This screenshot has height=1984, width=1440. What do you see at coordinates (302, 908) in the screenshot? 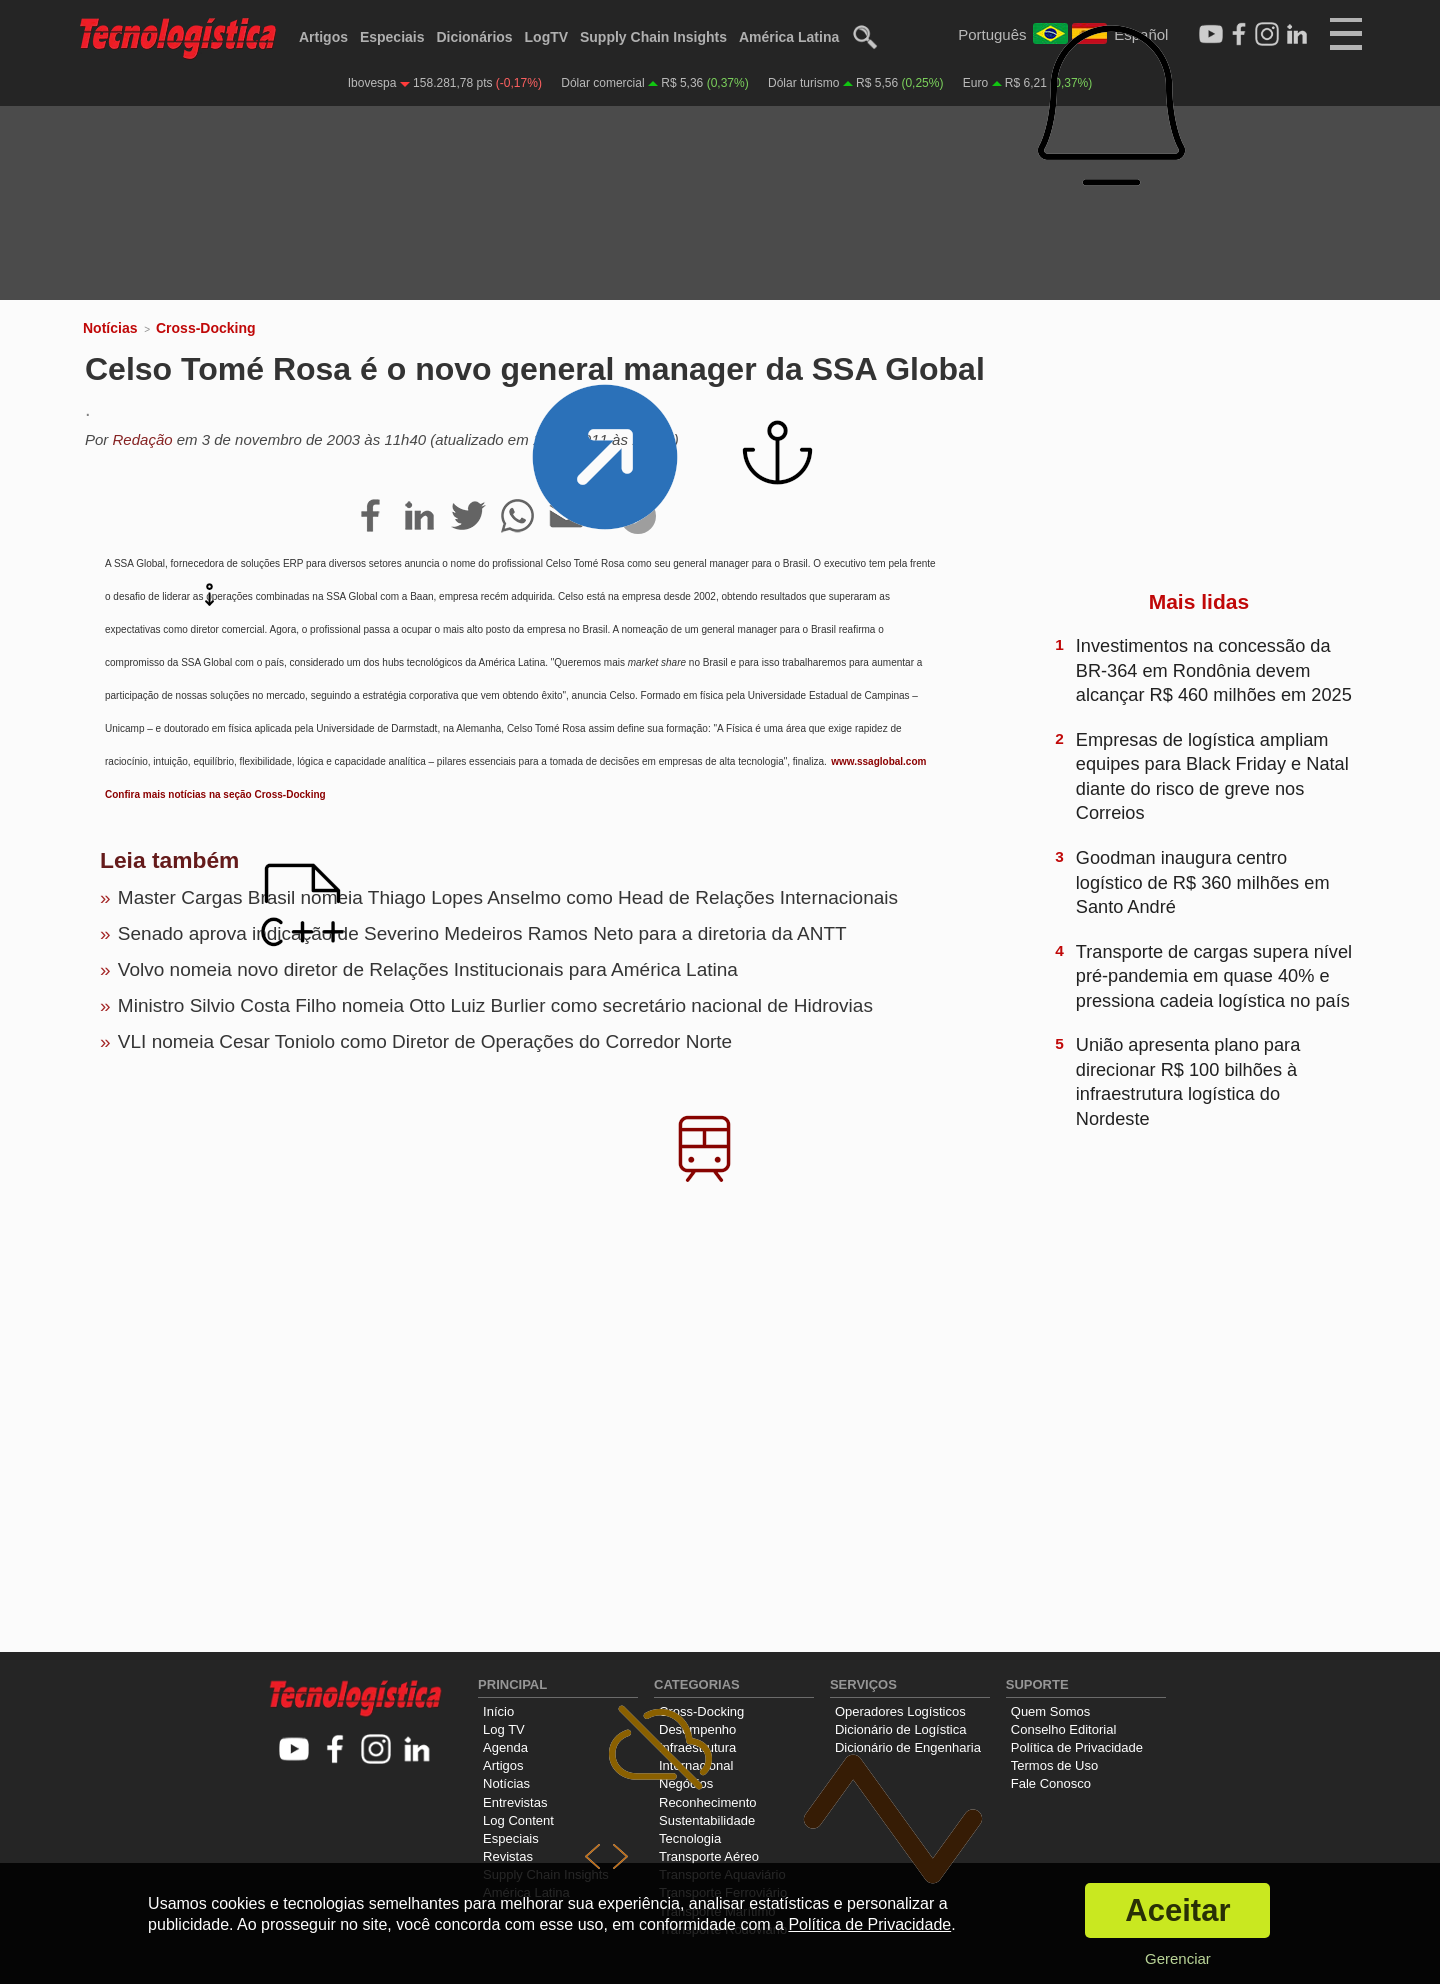
I see `open a C++ source file` at bounding box center [302, 908].